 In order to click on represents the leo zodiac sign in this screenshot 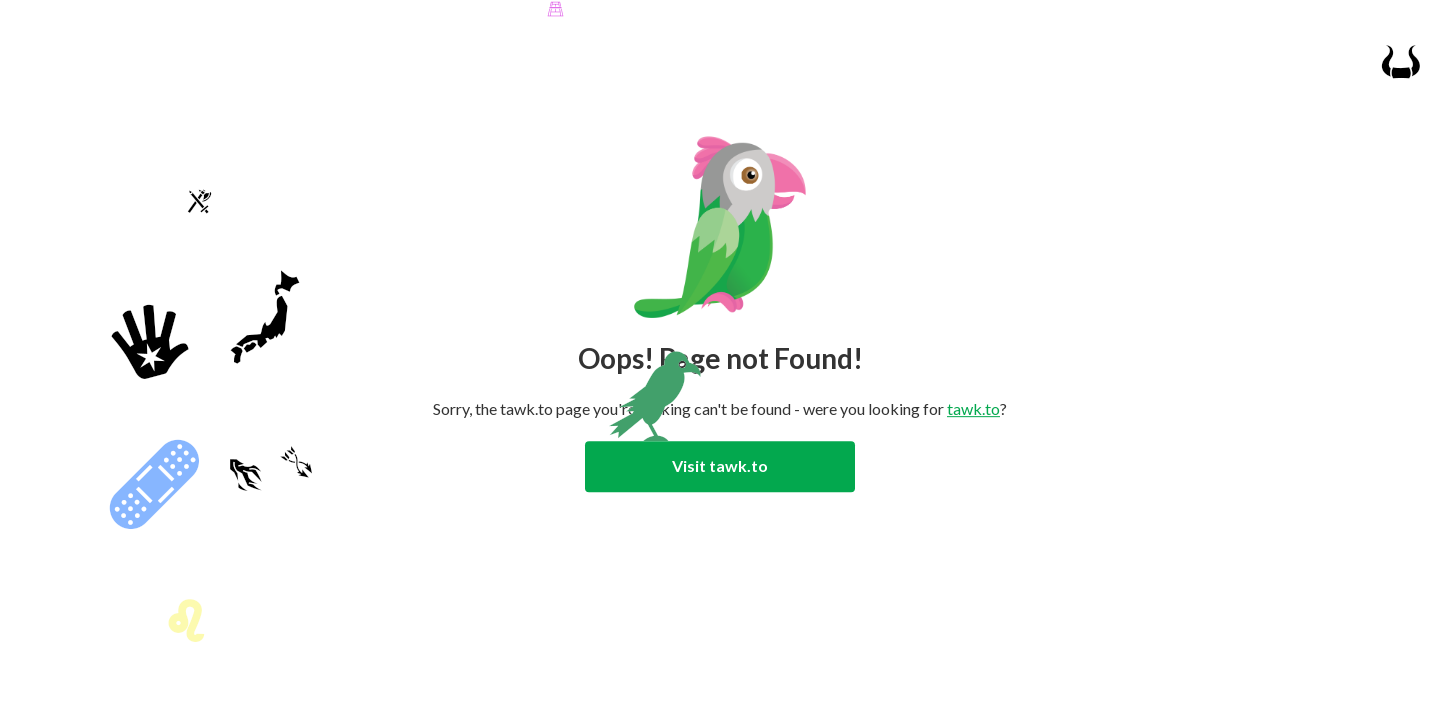, I will do `click(186, 620)`.